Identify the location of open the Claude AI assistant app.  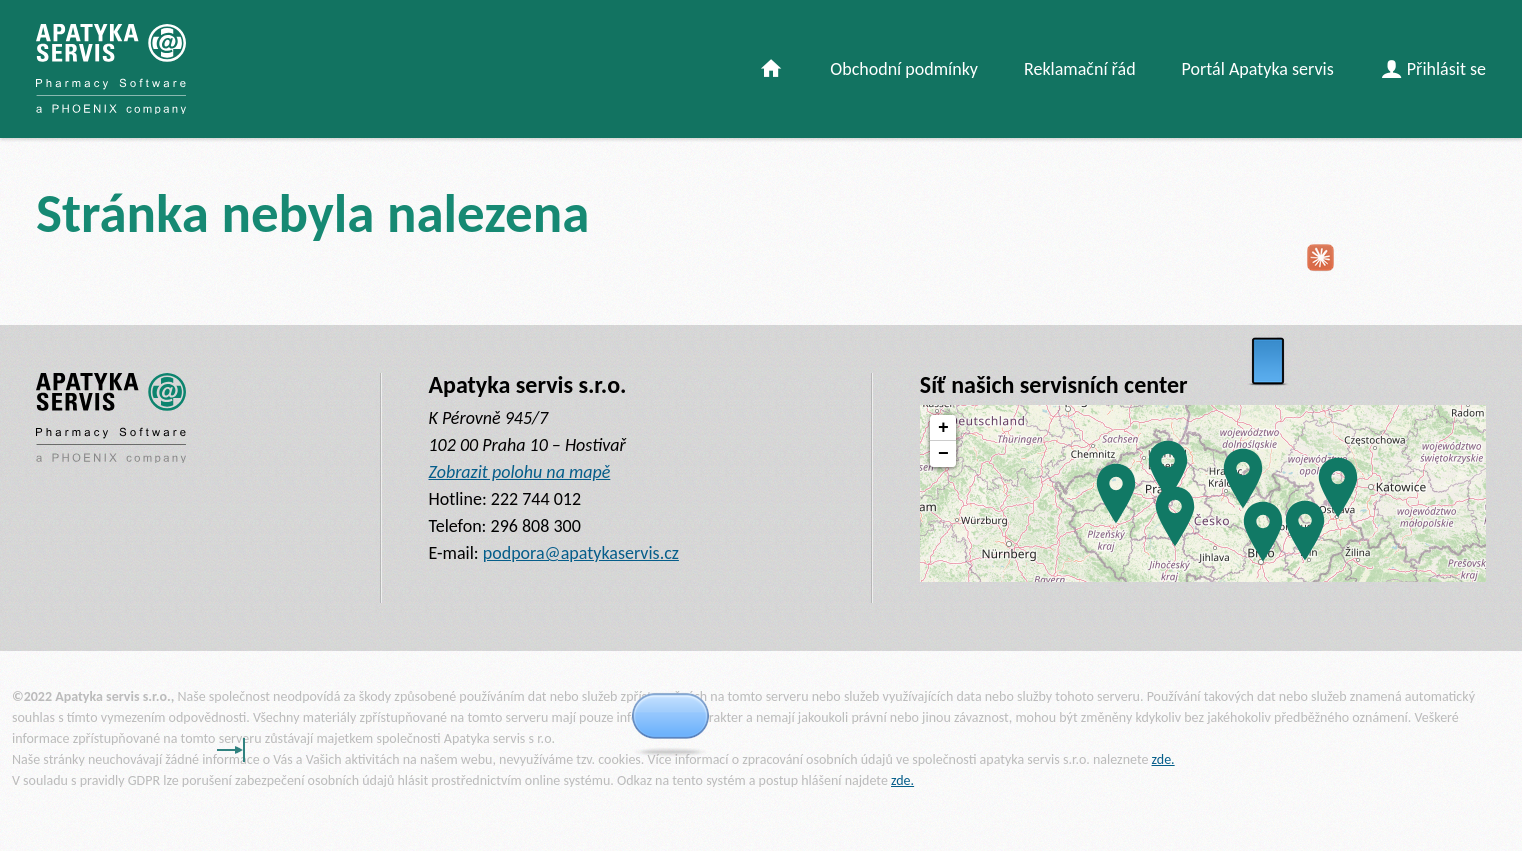
(1320, 257).